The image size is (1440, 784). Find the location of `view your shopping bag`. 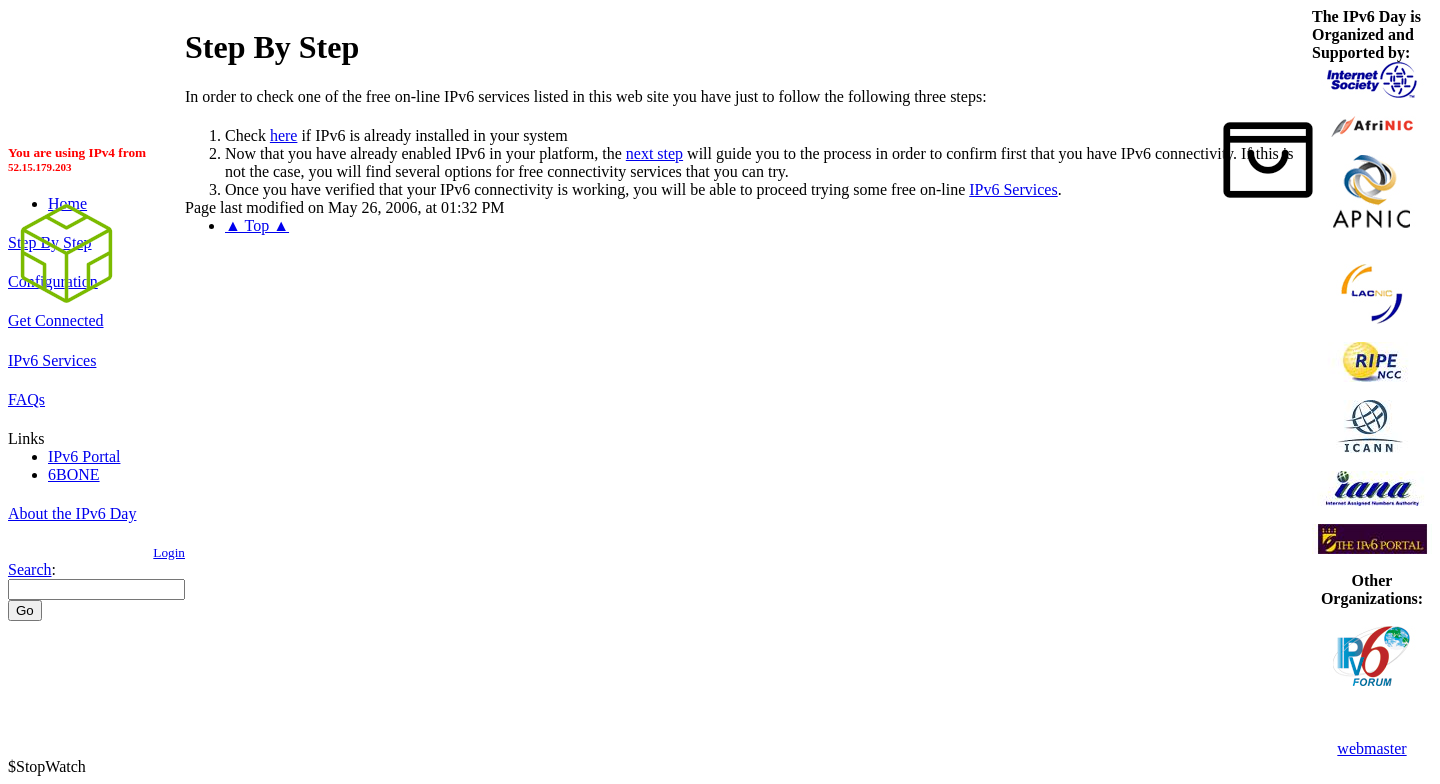

view your shopping bag is located at coordinates (1268, 160).